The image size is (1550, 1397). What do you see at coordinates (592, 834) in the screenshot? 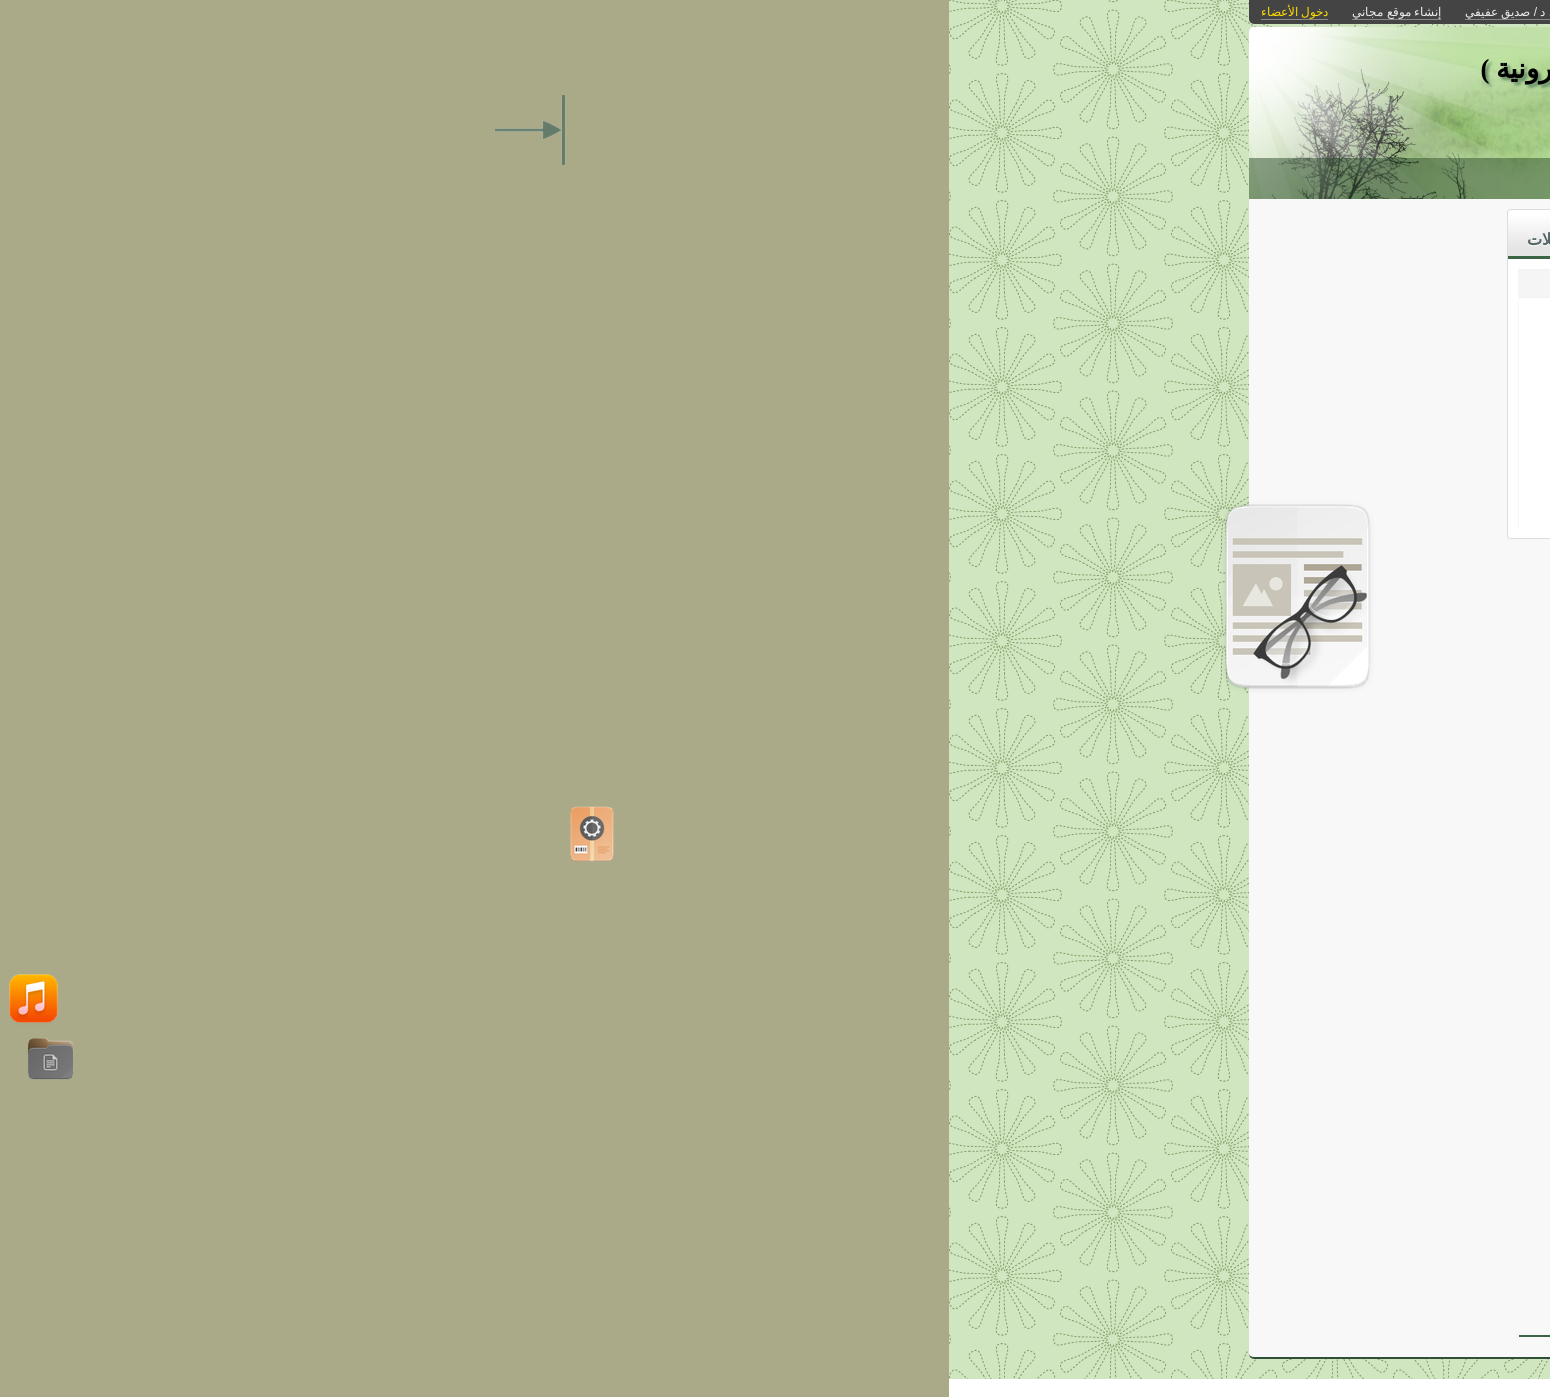
I see `indicates package manager is processing` at bounding box center [592, 834].